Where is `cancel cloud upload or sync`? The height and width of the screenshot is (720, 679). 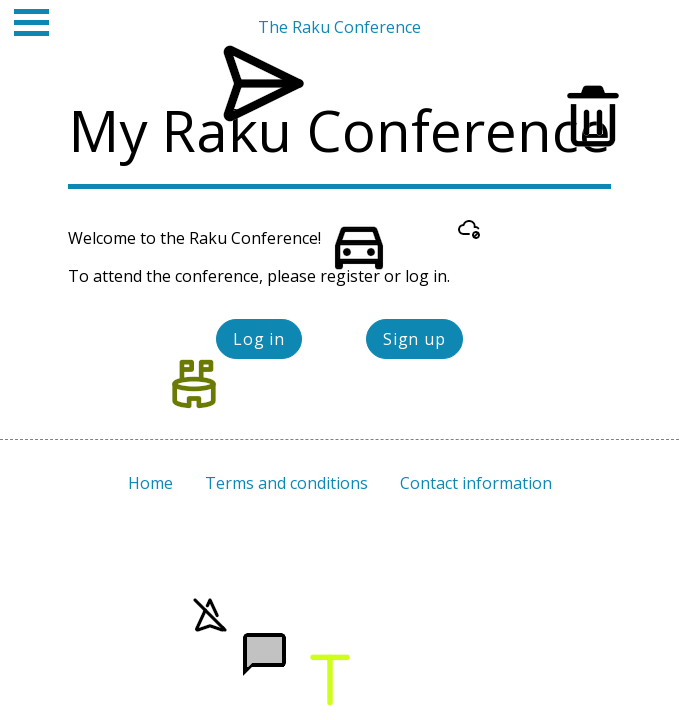
cancel cloud upload or sync is located at coordinates (469, 228).